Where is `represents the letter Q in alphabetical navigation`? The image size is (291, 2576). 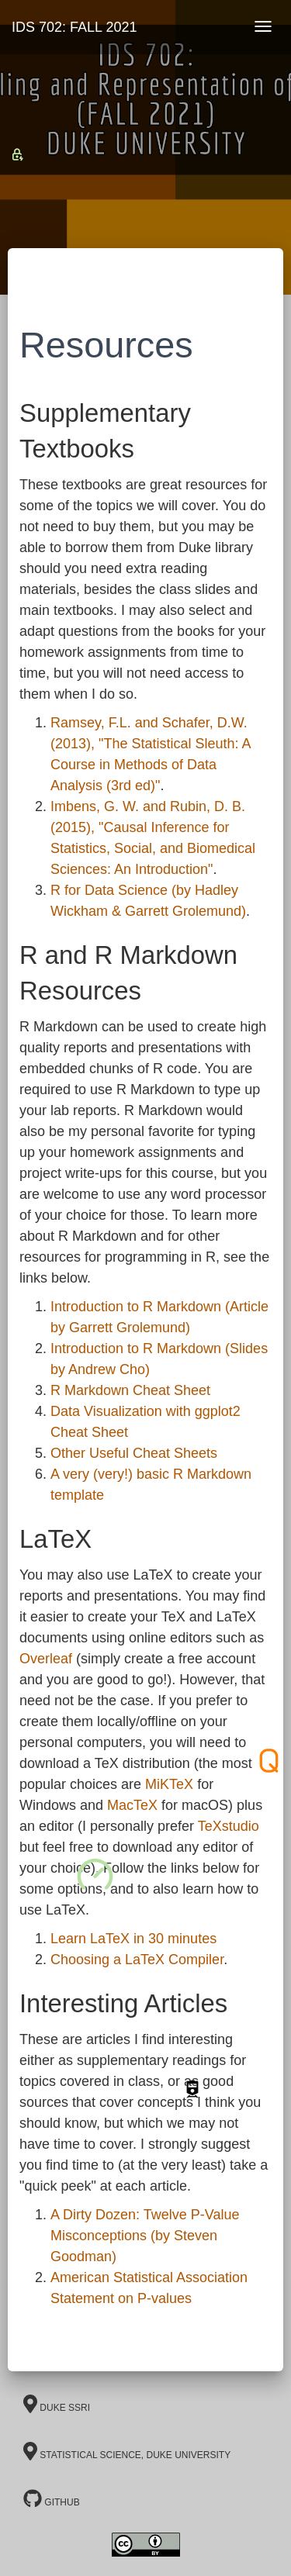 represents the letter Q in alphabetical navigation is located at coordinates (268, 1760).